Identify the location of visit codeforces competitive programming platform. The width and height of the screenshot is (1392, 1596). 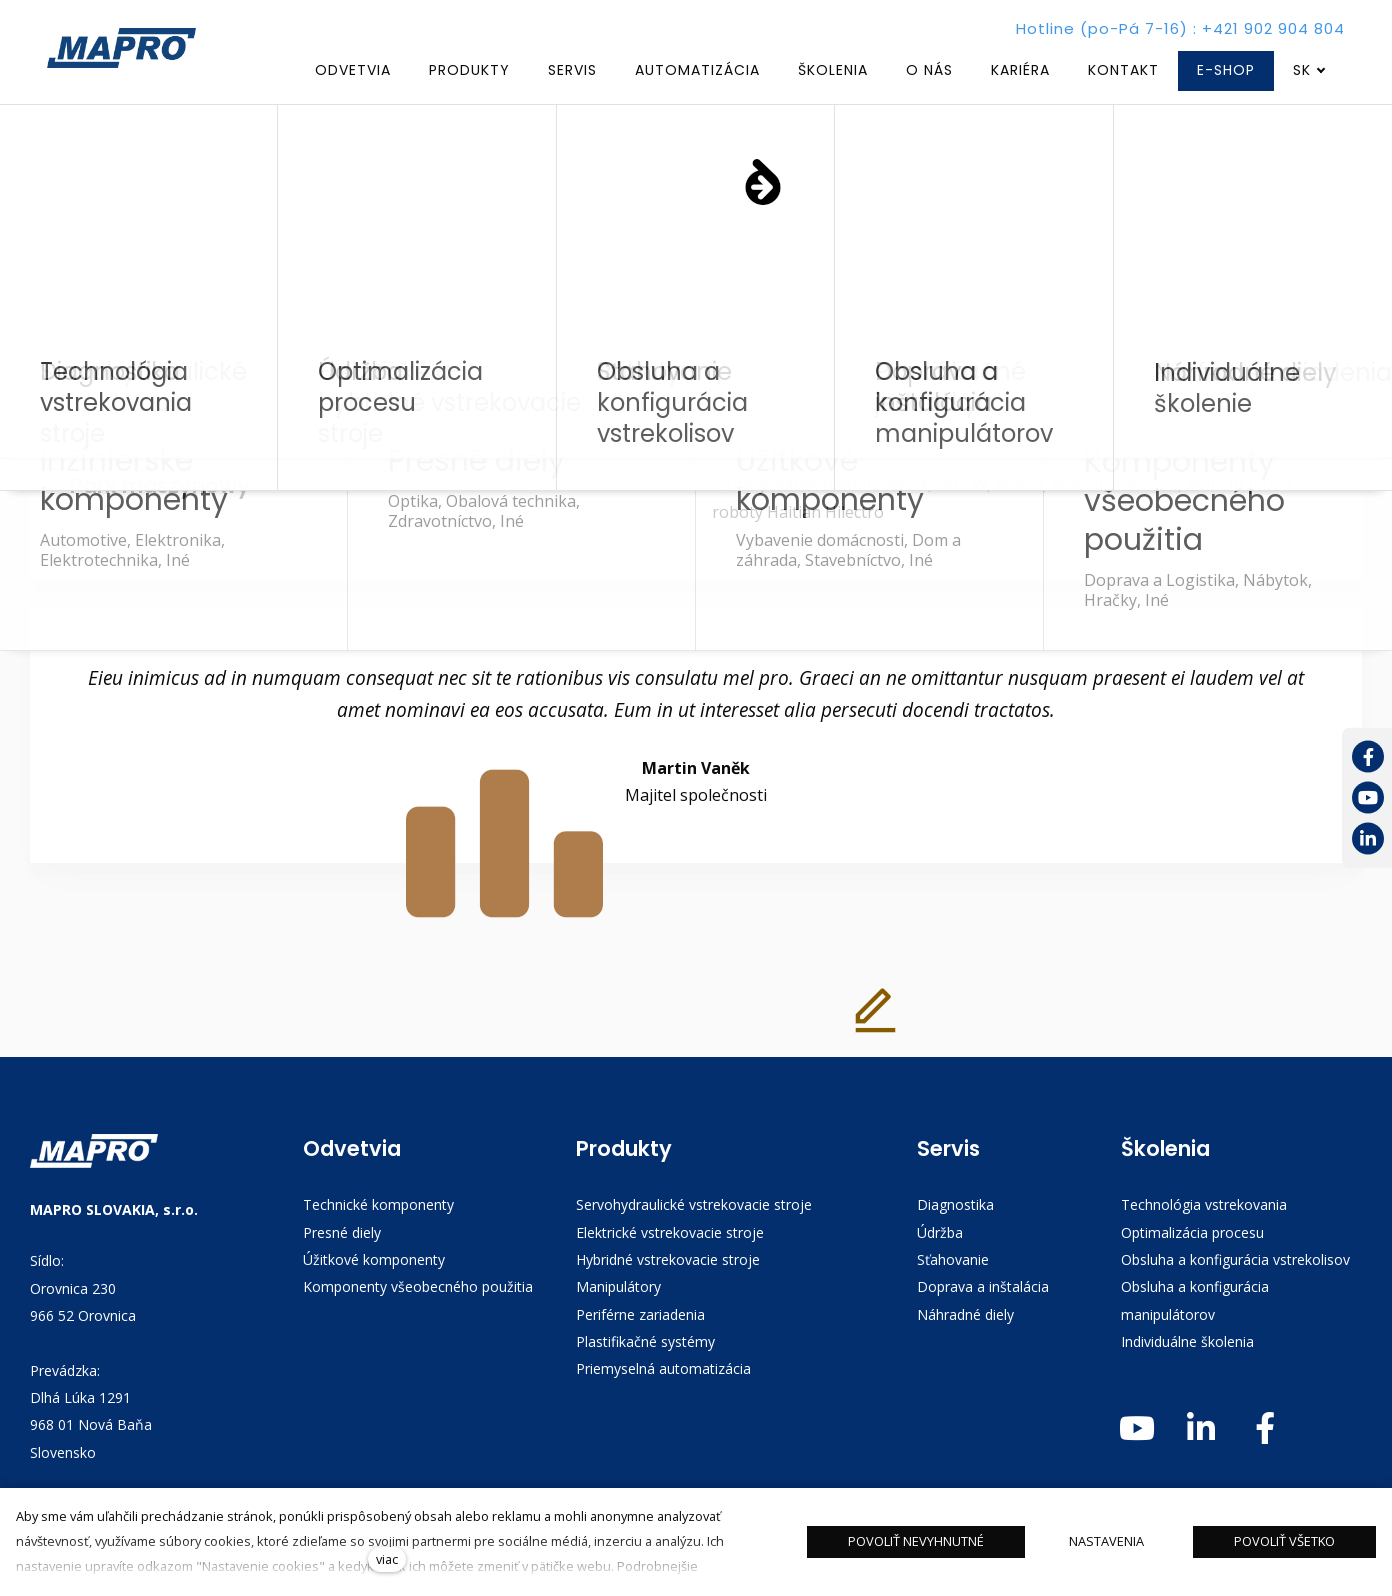
(504, 843).